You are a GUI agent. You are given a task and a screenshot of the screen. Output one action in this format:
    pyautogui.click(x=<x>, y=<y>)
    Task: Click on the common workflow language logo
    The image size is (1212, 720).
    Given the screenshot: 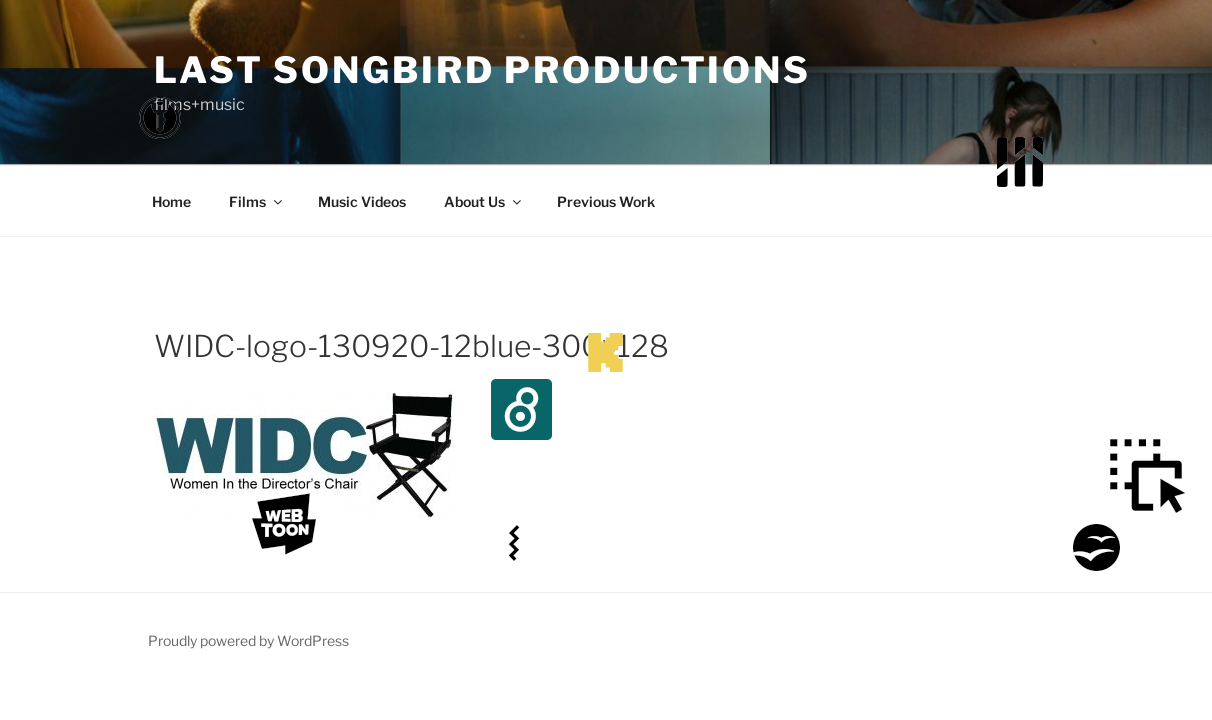 What is the action you would take?
    pyautogui.click(x=514, y=543)
    